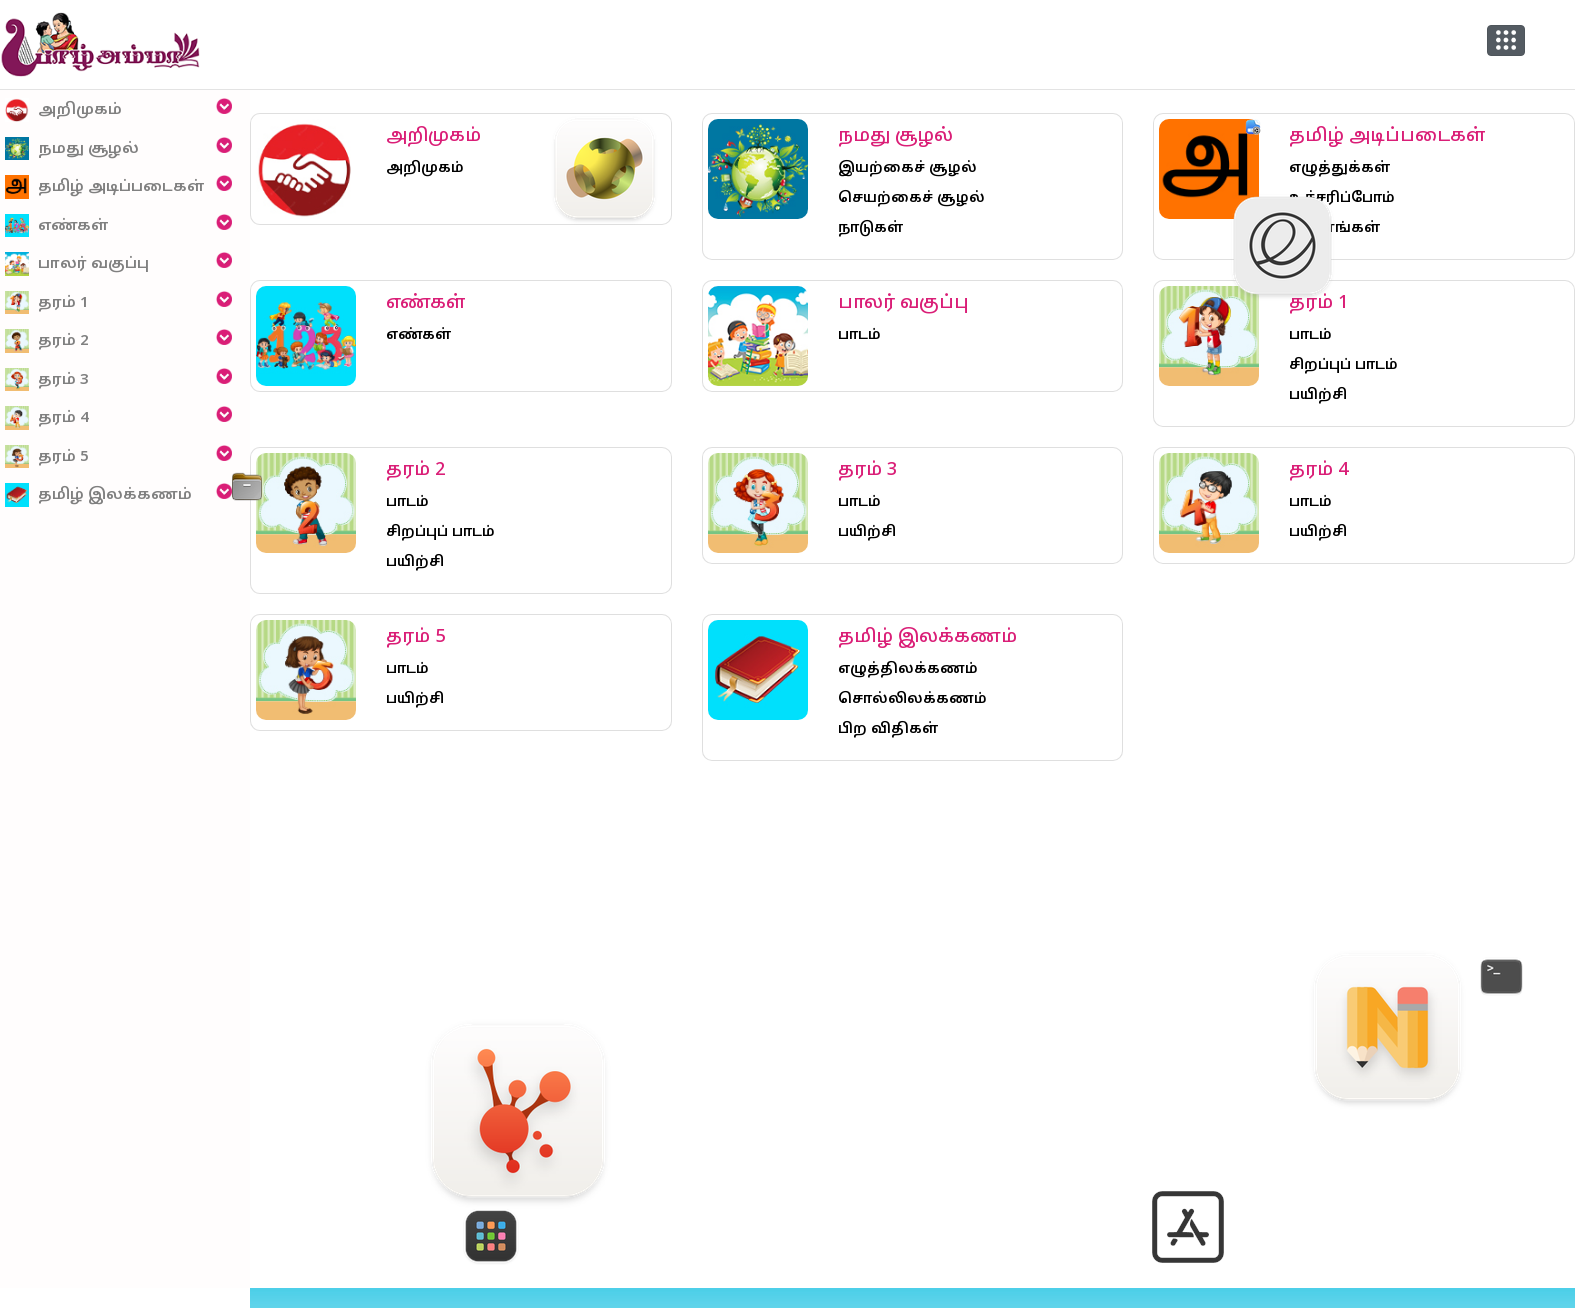  What do you see at coordinates (1387, 1027) in the screenshot?
I see `open the Notable note-taking app` at bounding box center [1387, 1027].